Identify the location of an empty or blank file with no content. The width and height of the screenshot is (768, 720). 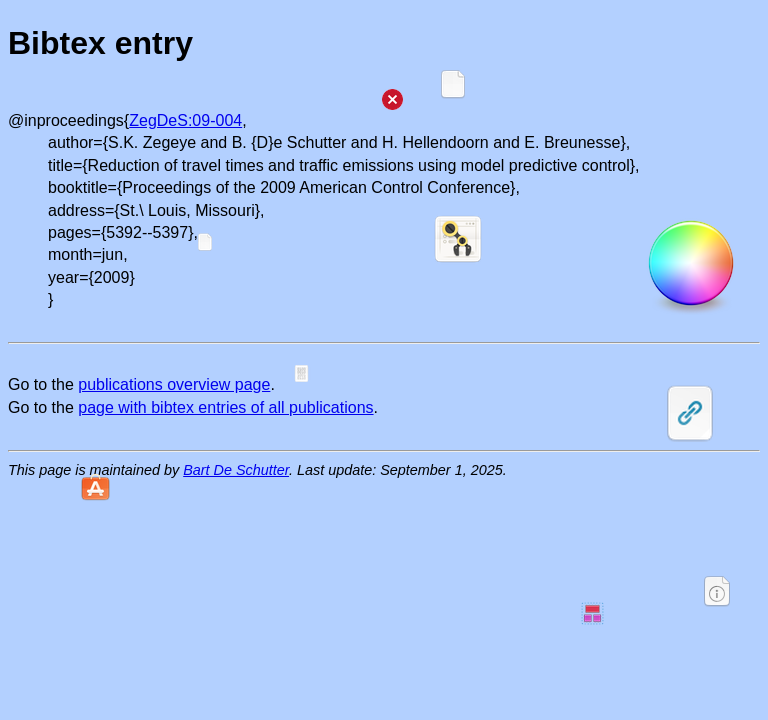
(205, 242).